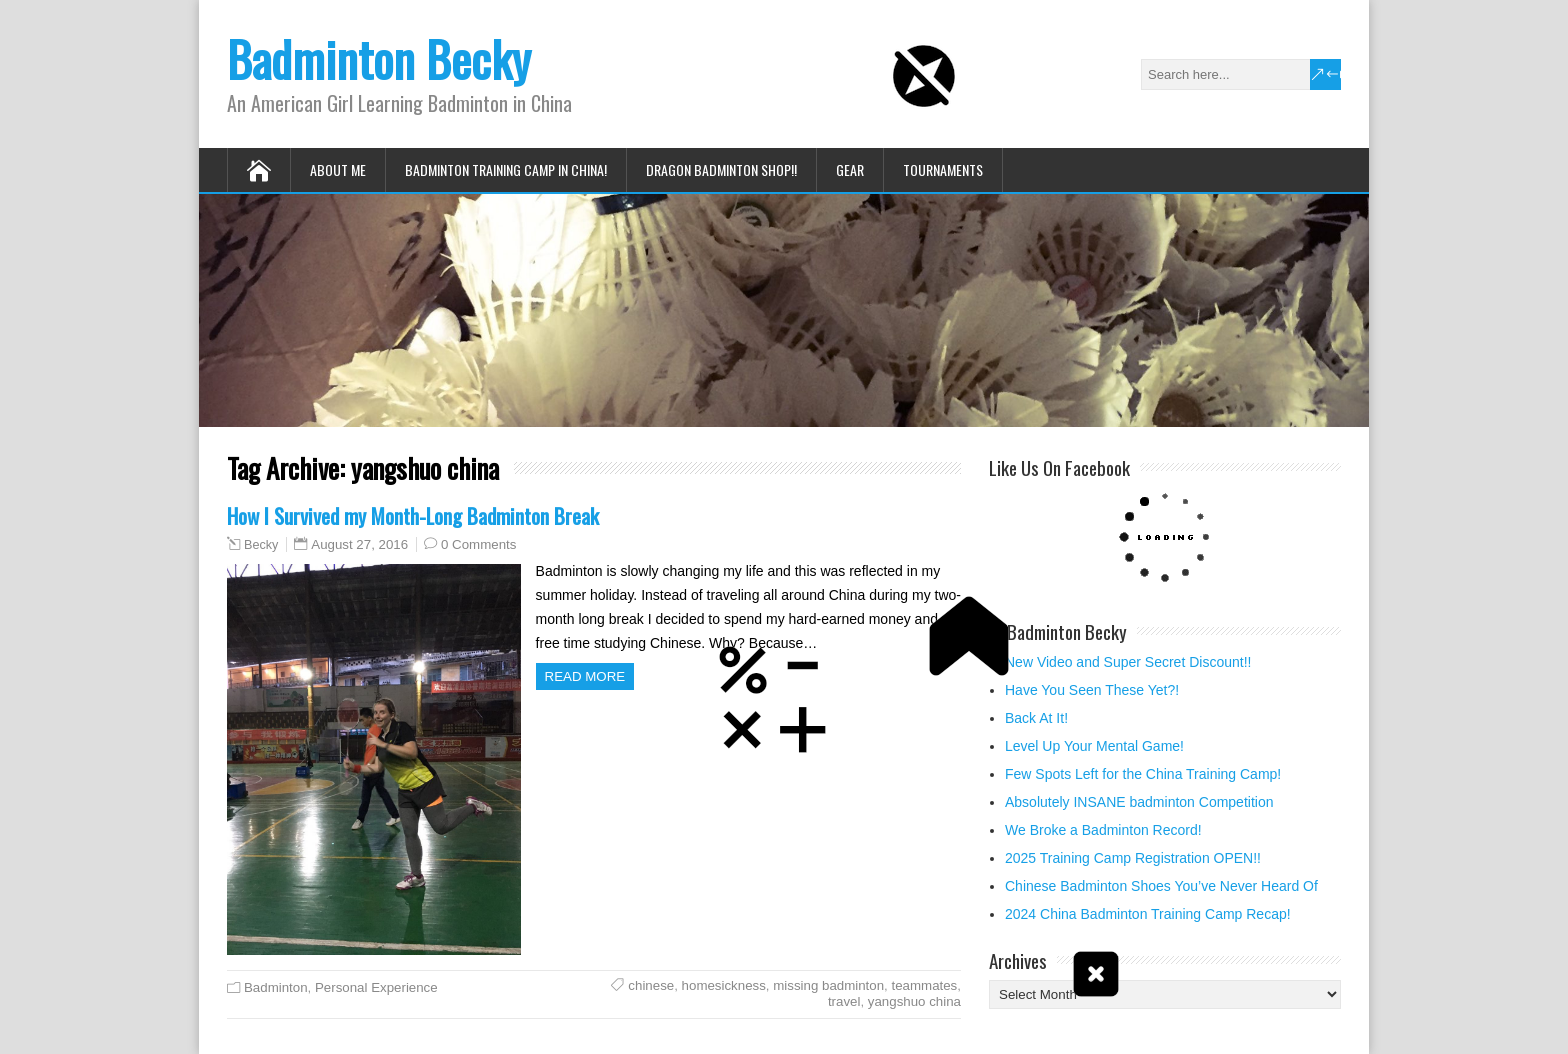  What do you see at coordinates (924, 76) in the screenshot?
I see `disable compass or navigation features` at bounding box center [924, 76].